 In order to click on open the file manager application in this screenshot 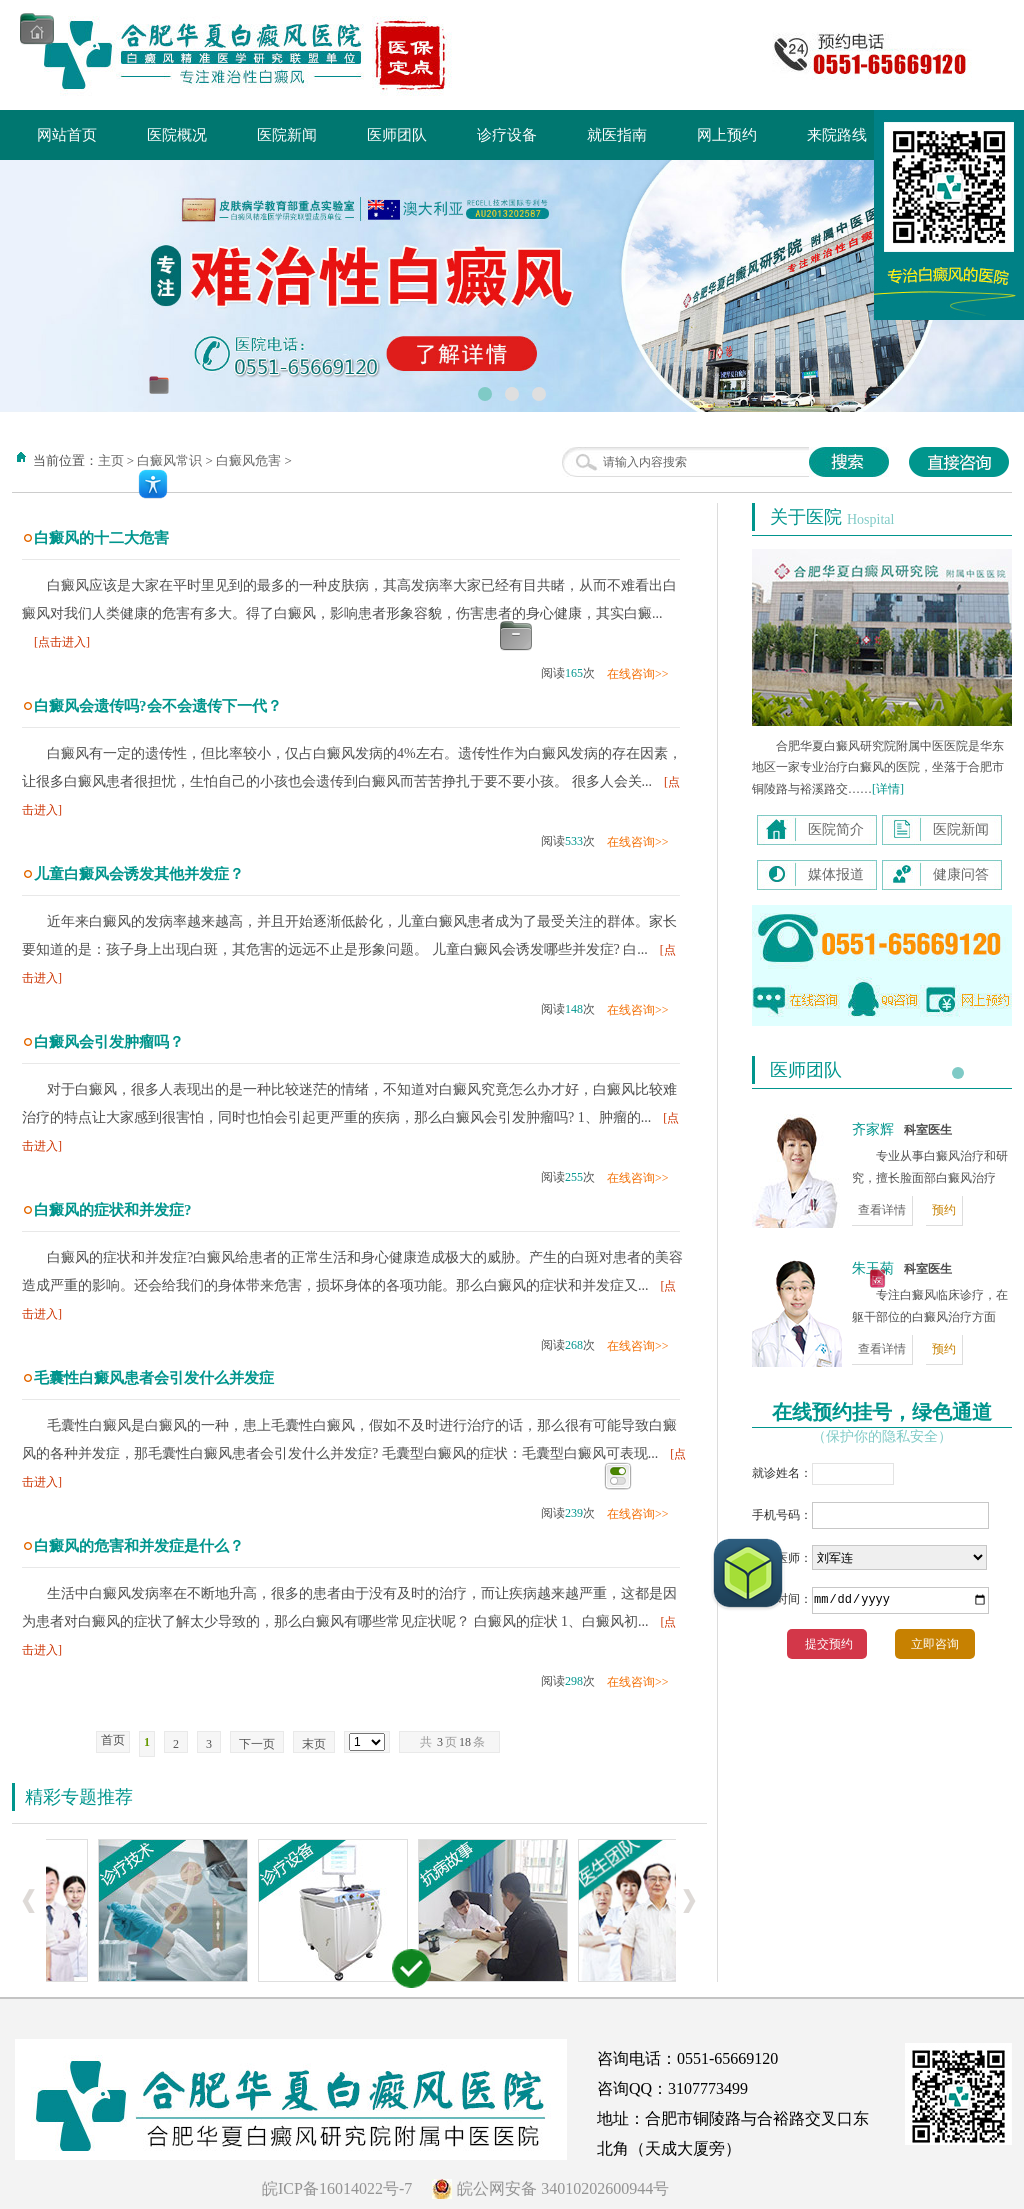, I will do `click(516, 635)`.